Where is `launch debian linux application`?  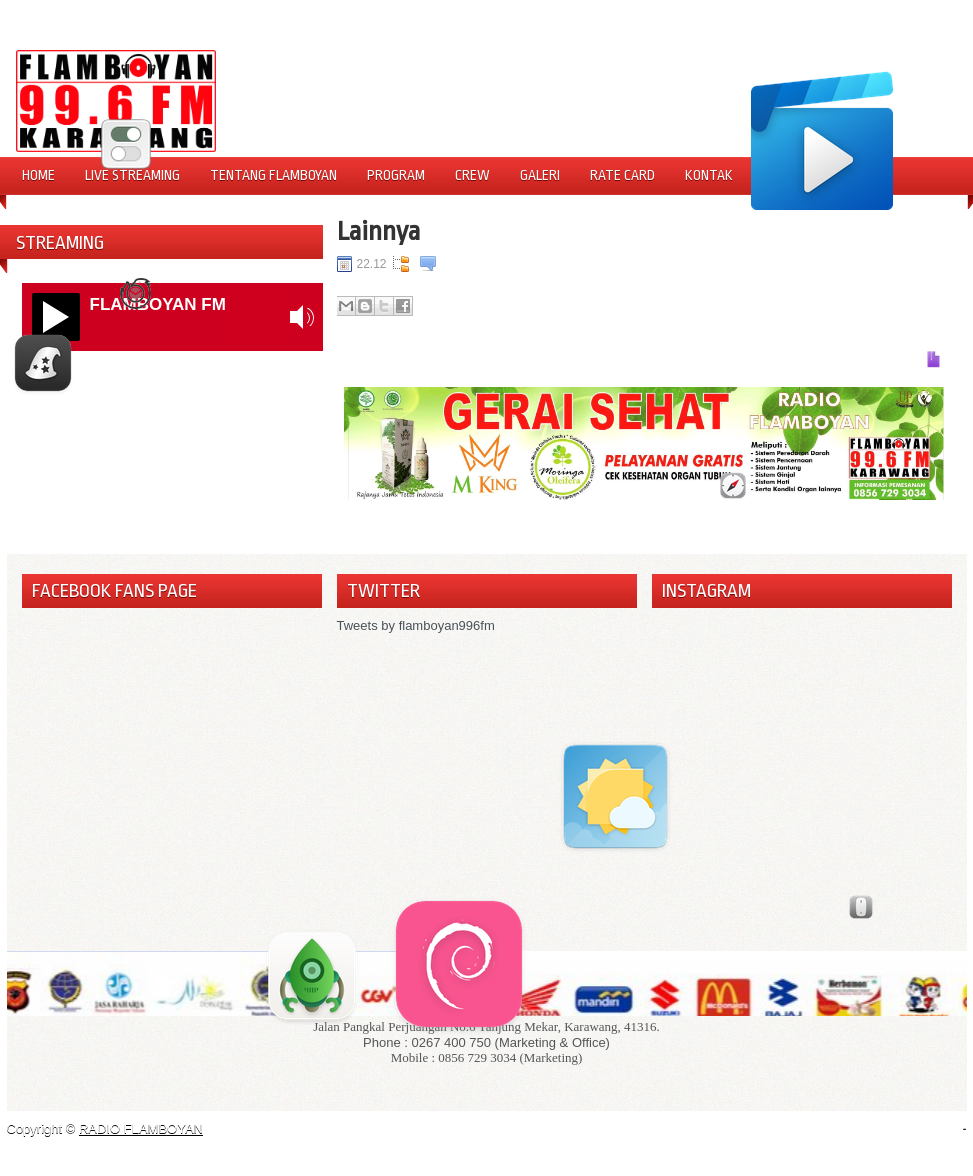
launch debian linux application is located at coordinates (459, 964).